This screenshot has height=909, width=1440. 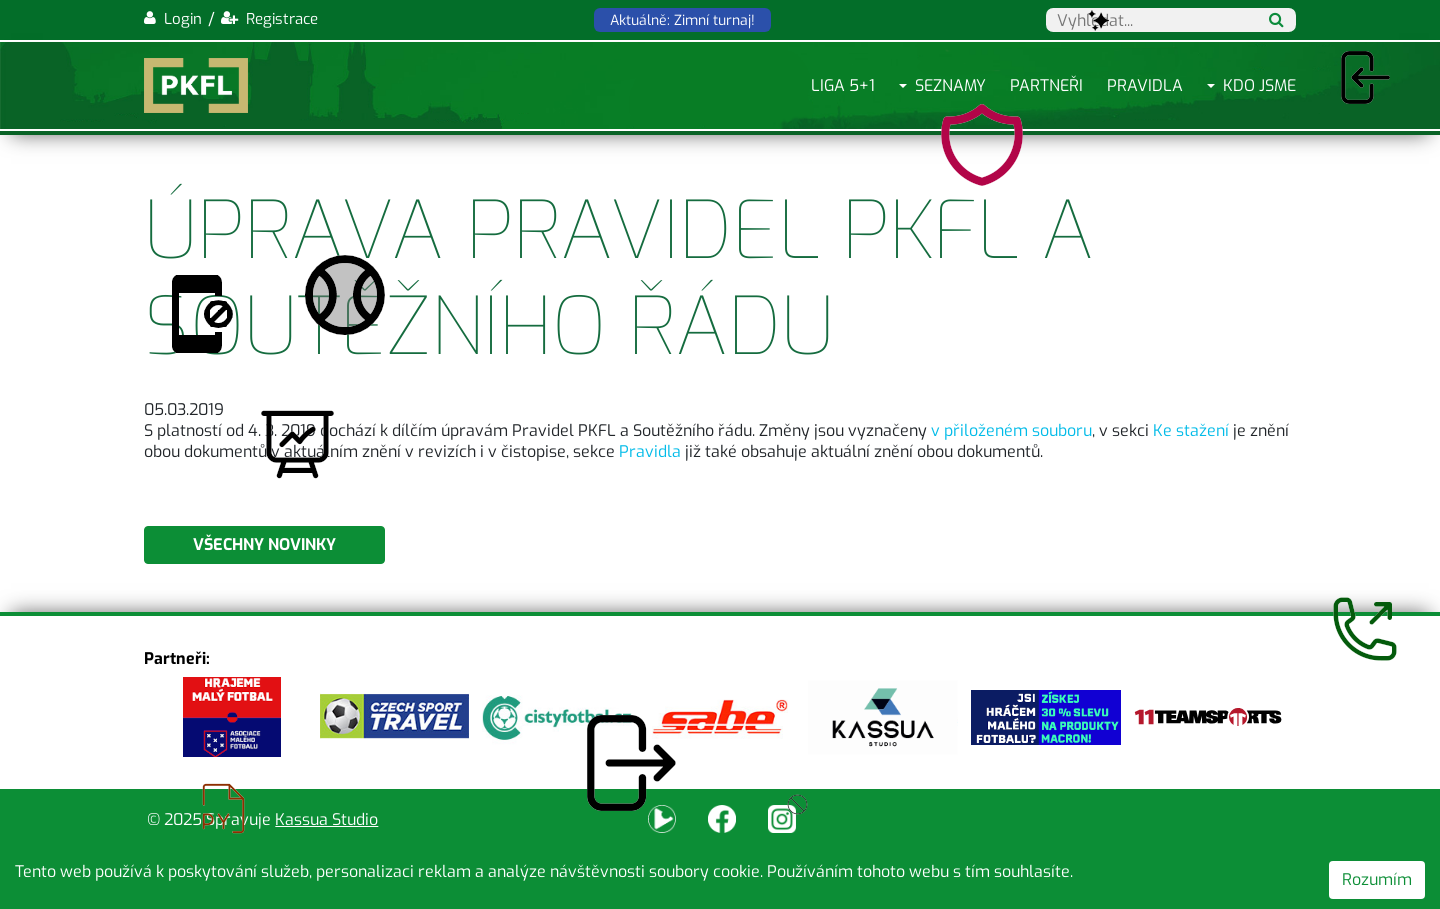 What do you see at coordinates (223, 808) in the screenshot?
I see `open a python file` at bounding box center [223, 808].